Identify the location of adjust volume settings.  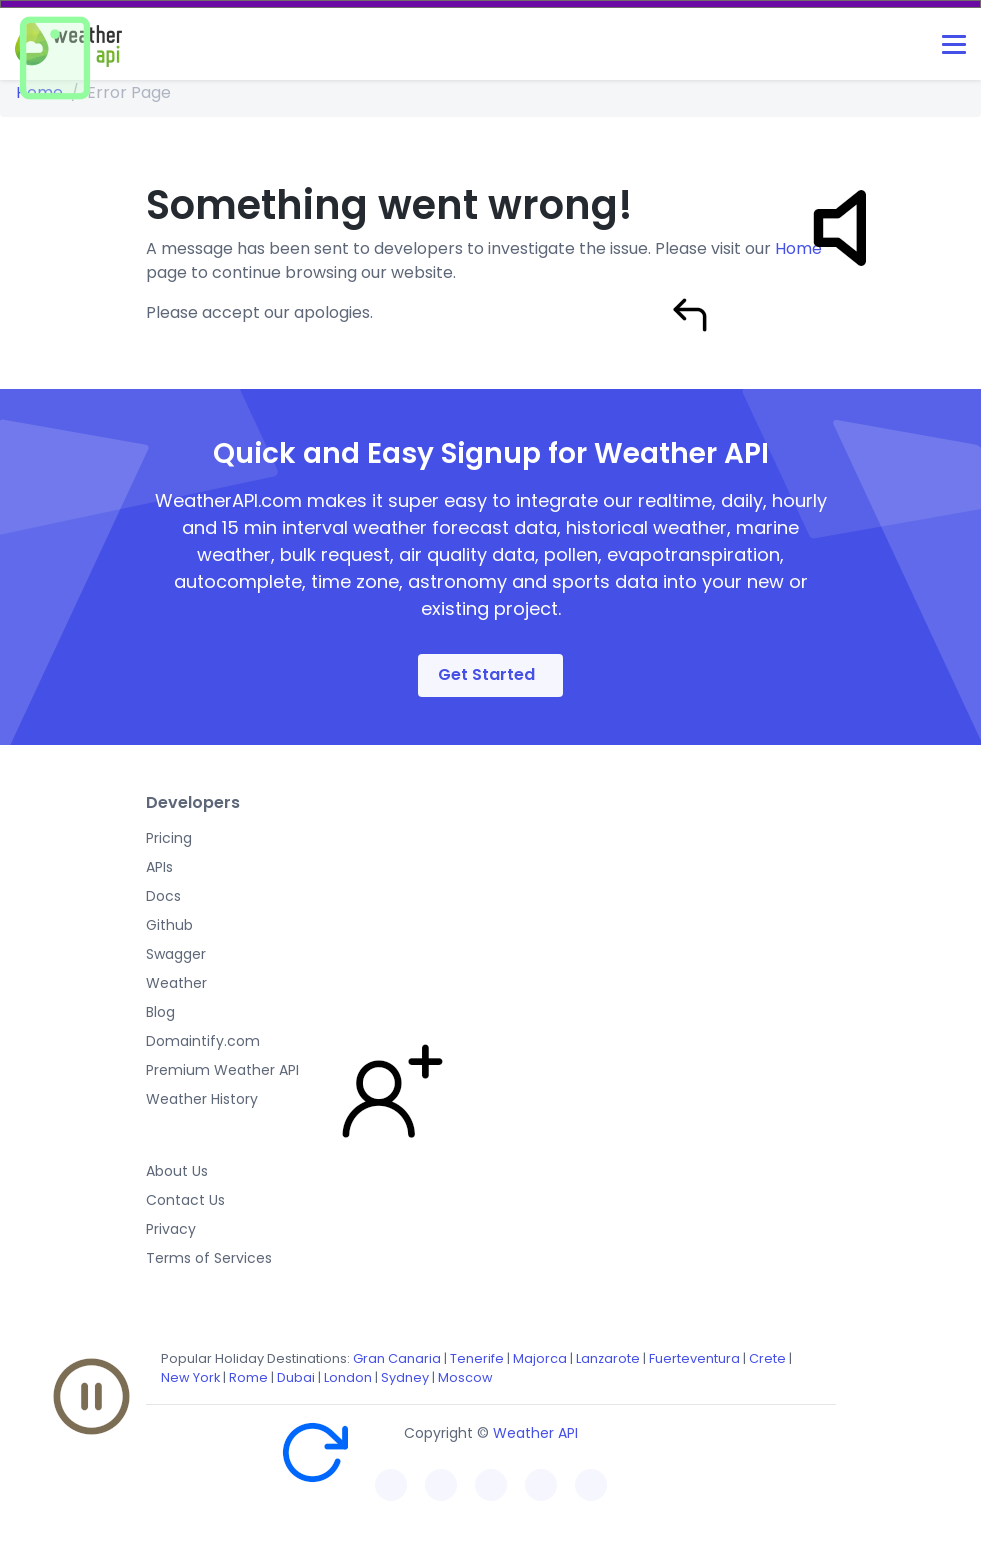
(866, 228).